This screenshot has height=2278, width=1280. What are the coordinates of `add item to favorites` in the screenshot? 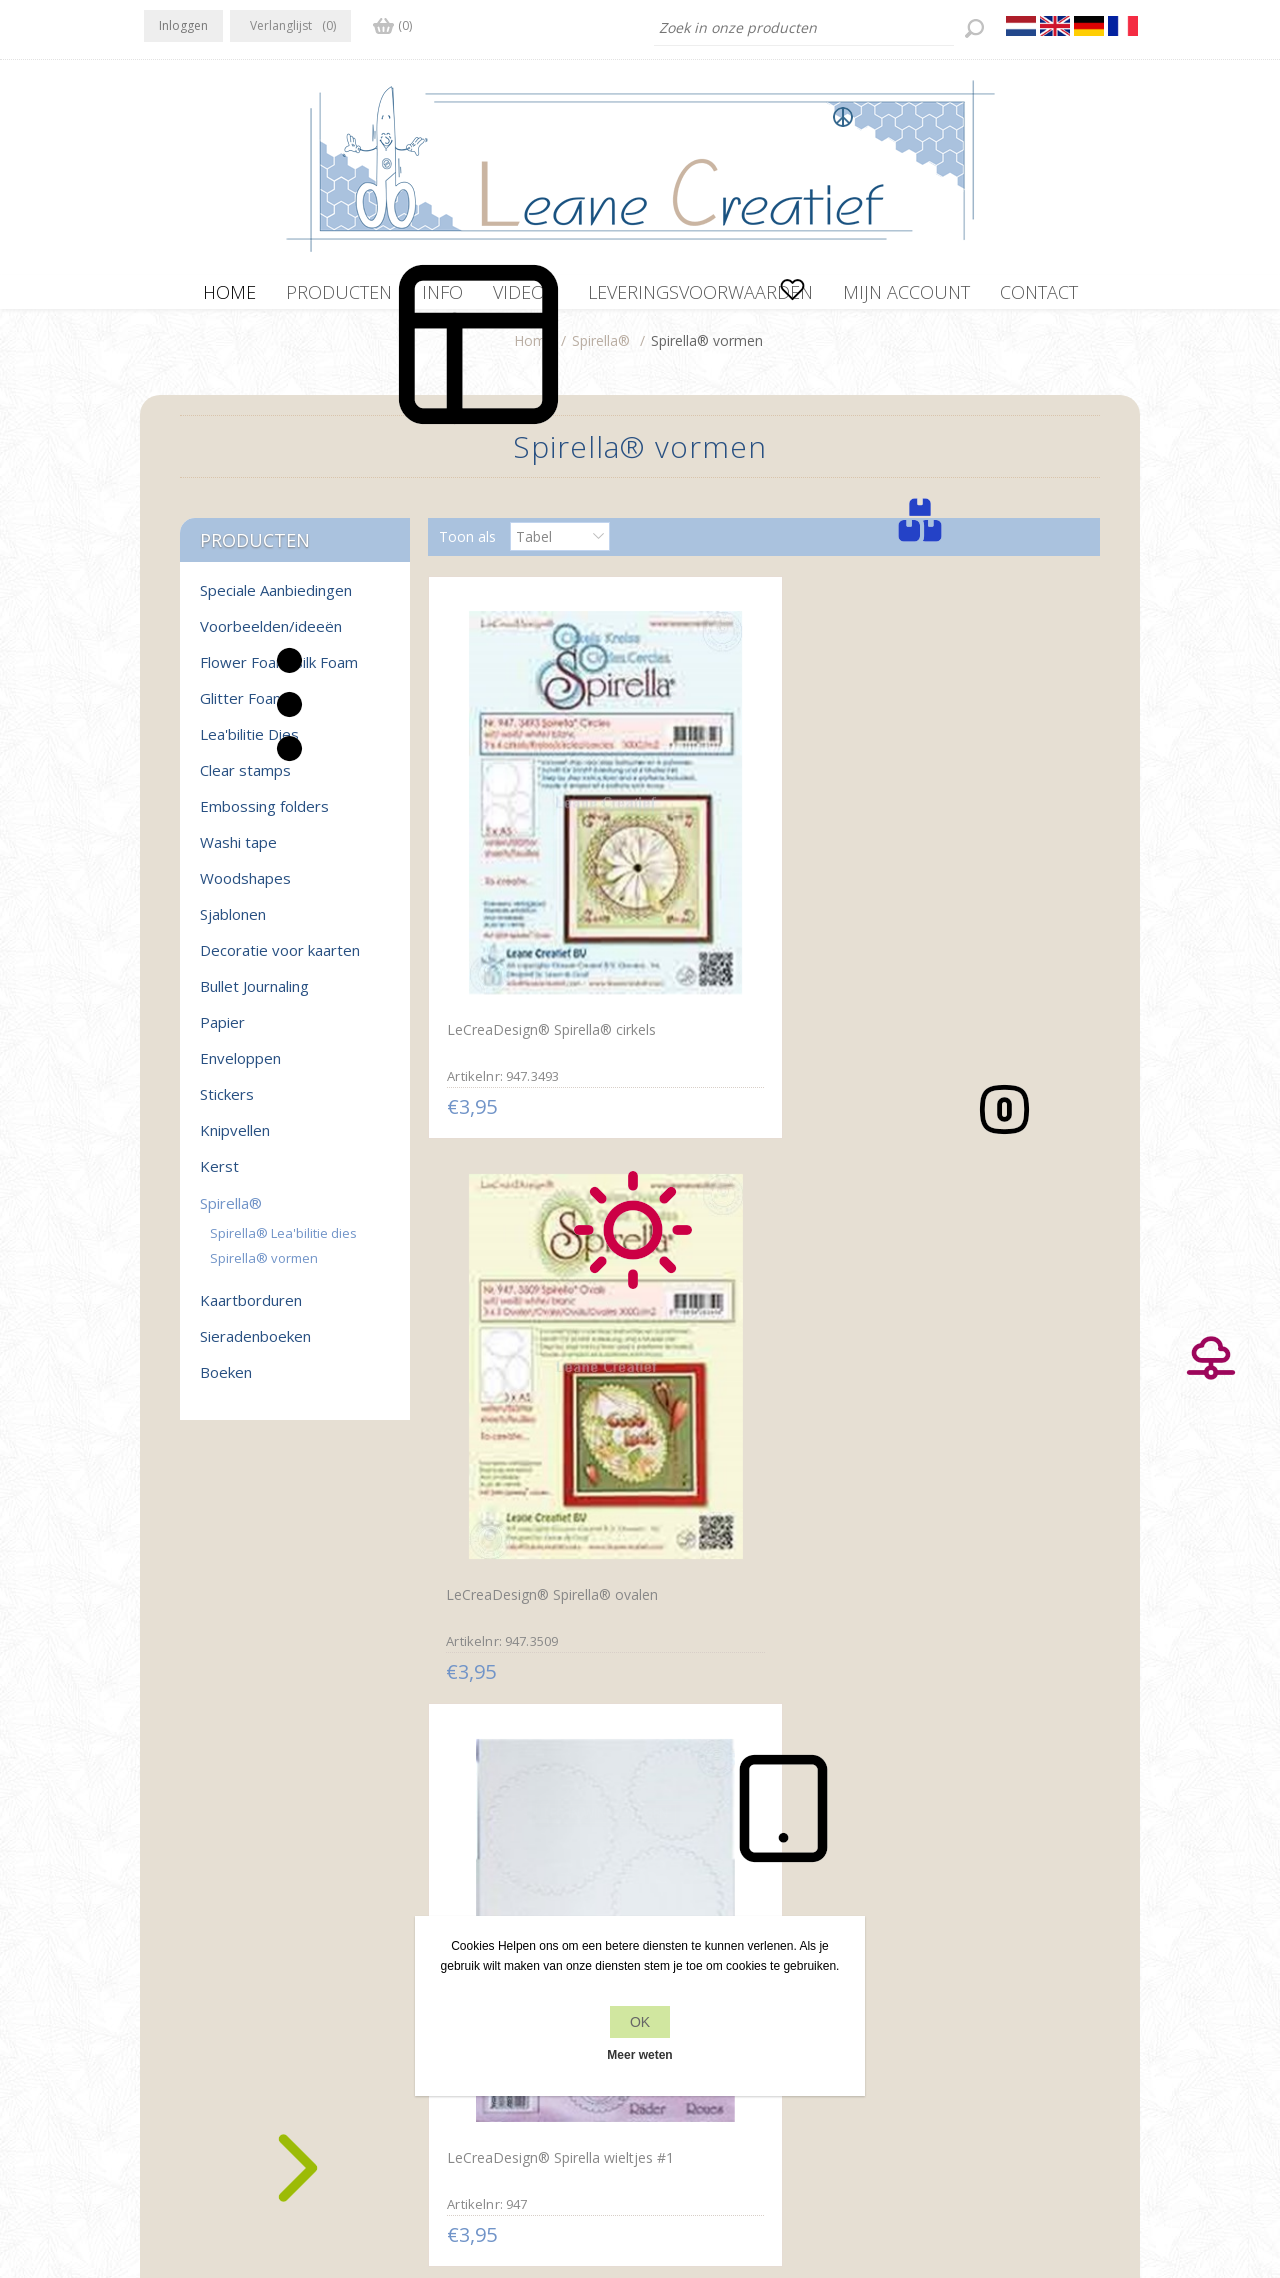 It's located at (792, 289).